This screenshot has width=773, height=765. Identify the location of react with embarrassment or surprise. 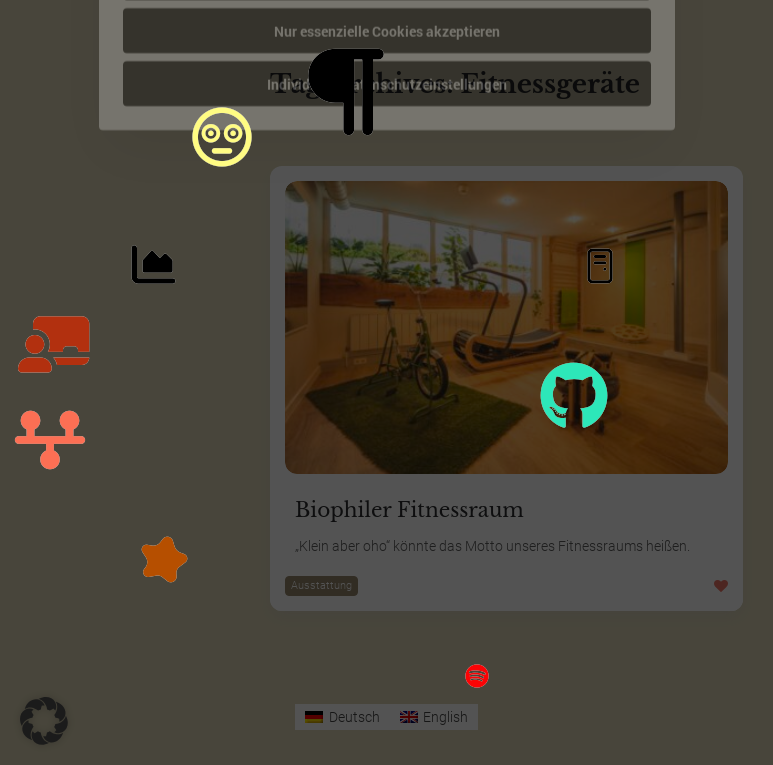
(222, 137).